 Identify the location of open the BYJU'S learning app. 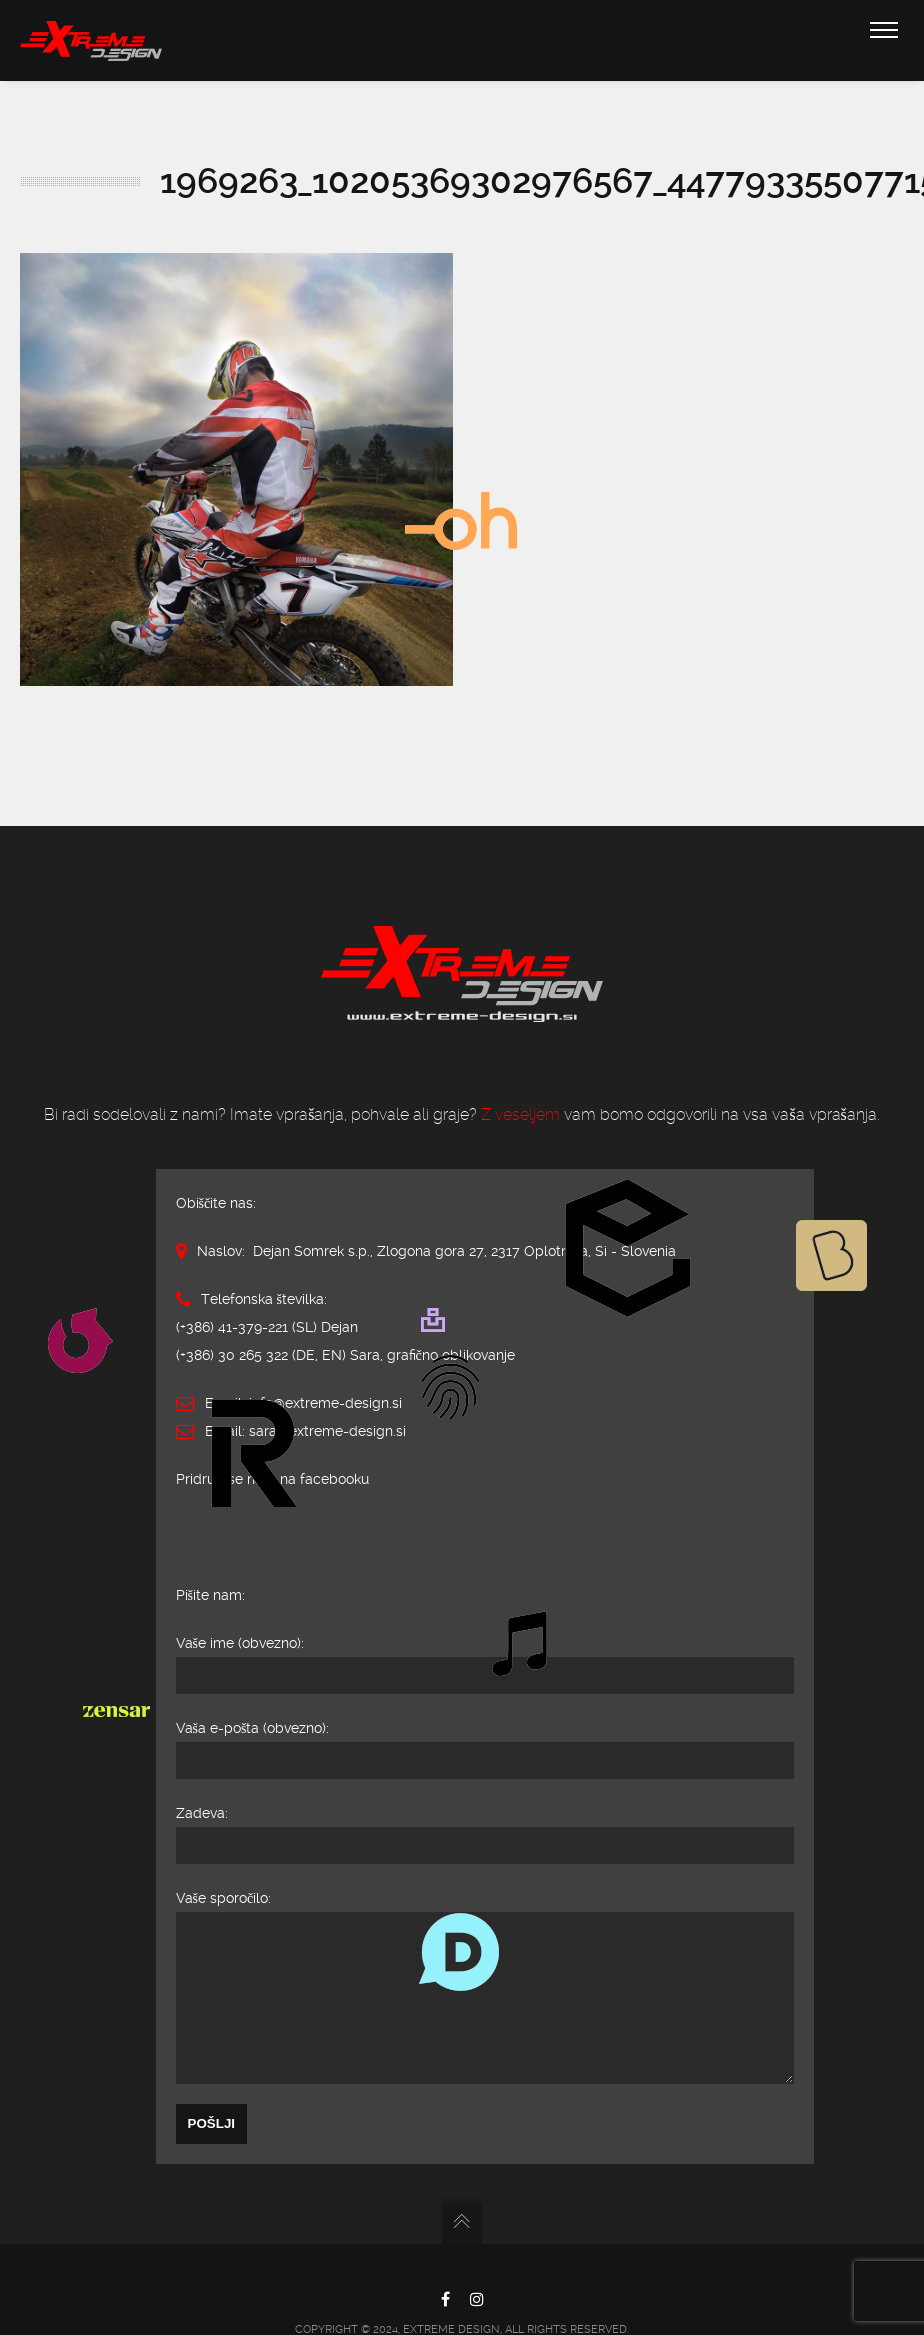
(831, 1255).